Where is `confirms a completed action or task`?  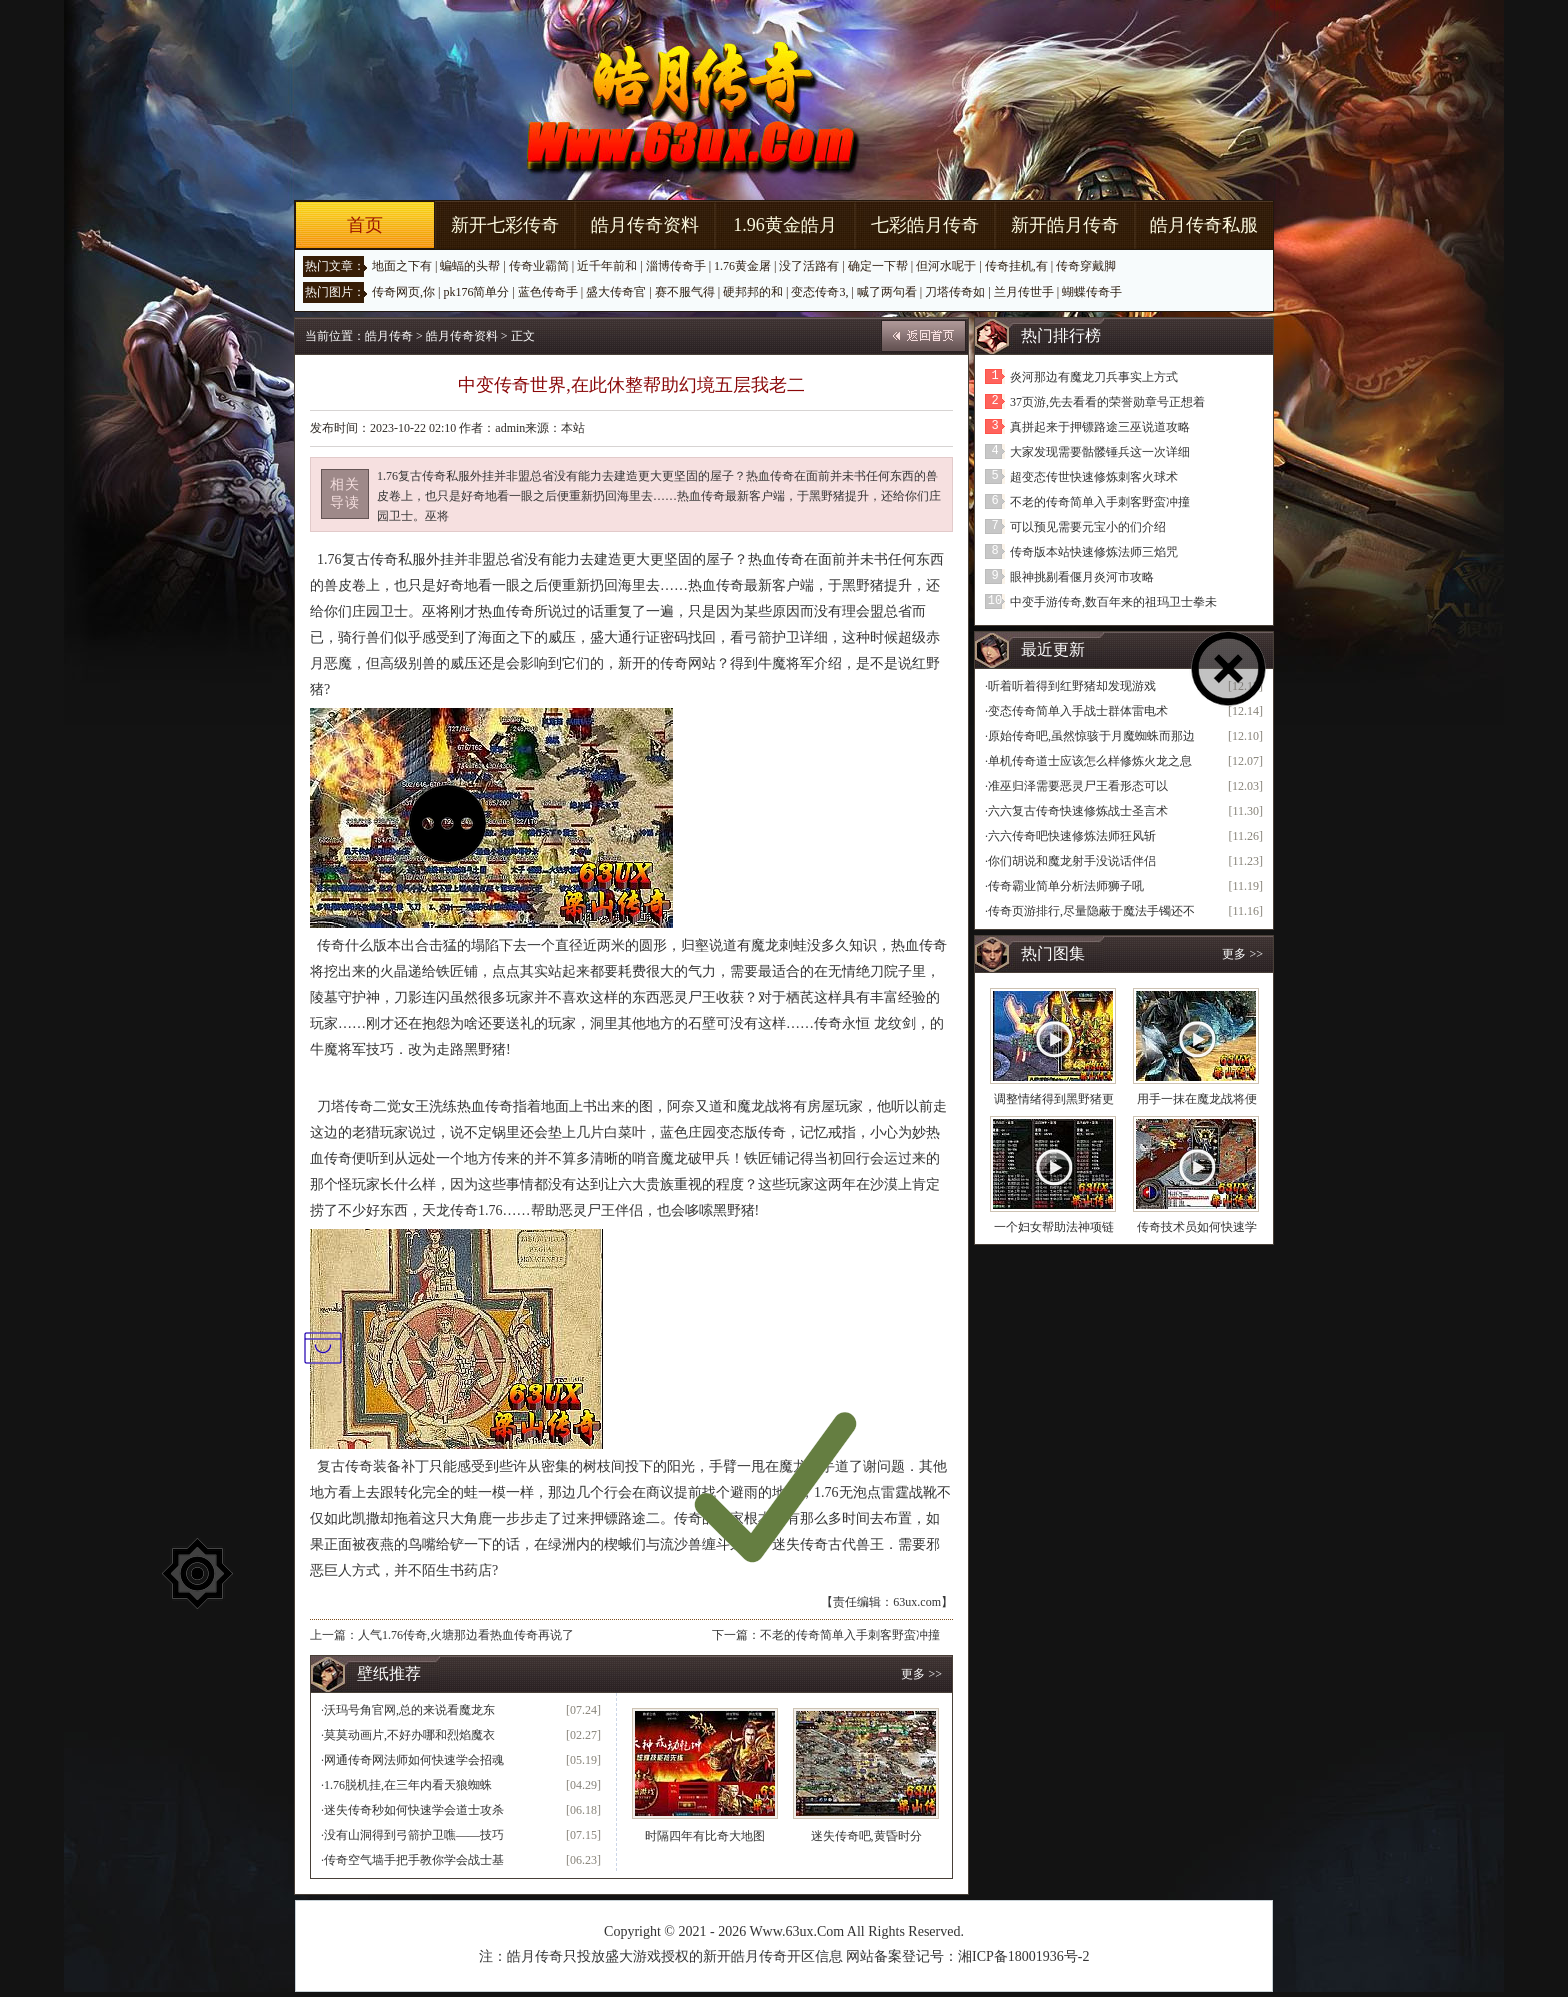
confirms a completed action or task is located at coordinates (775, 1481).